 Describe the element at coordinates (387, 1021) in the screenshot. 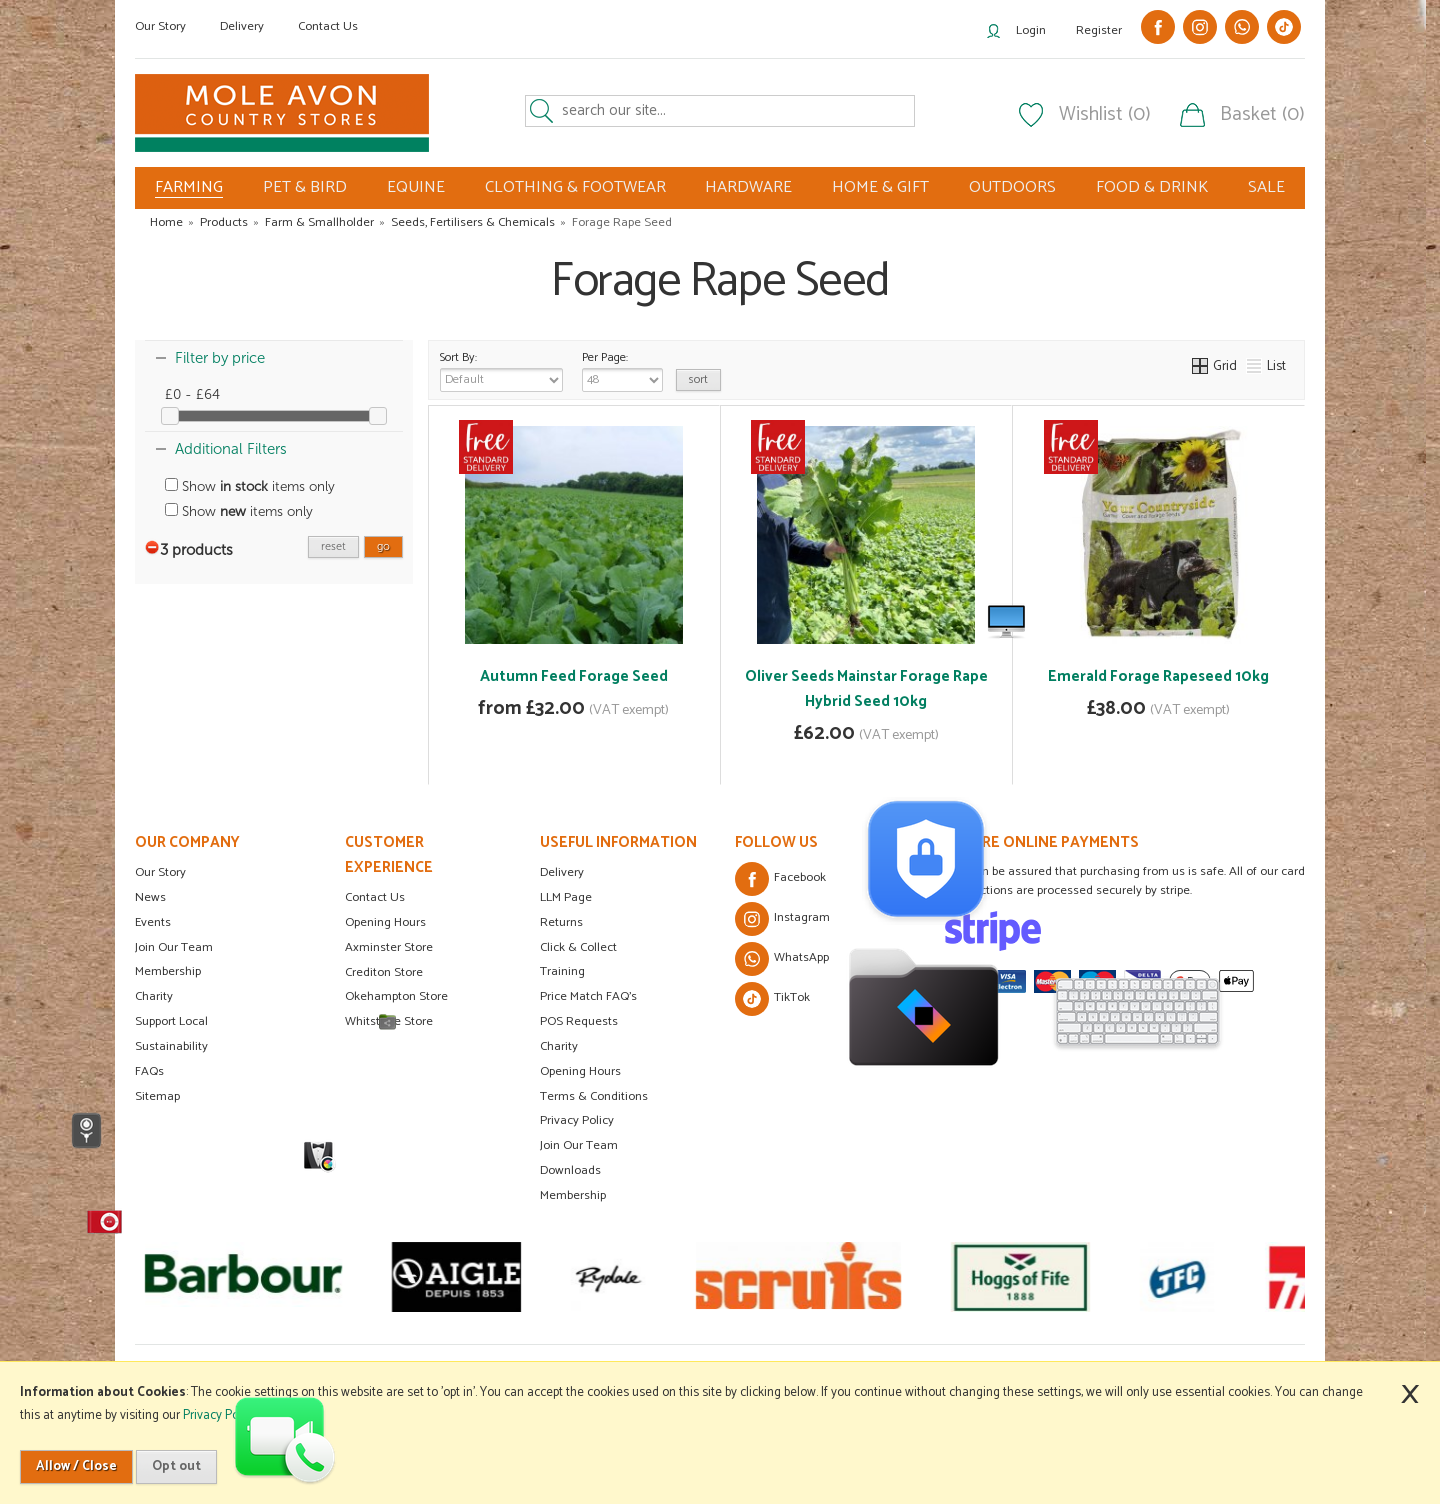

I see `access your public shared folder` at that location.